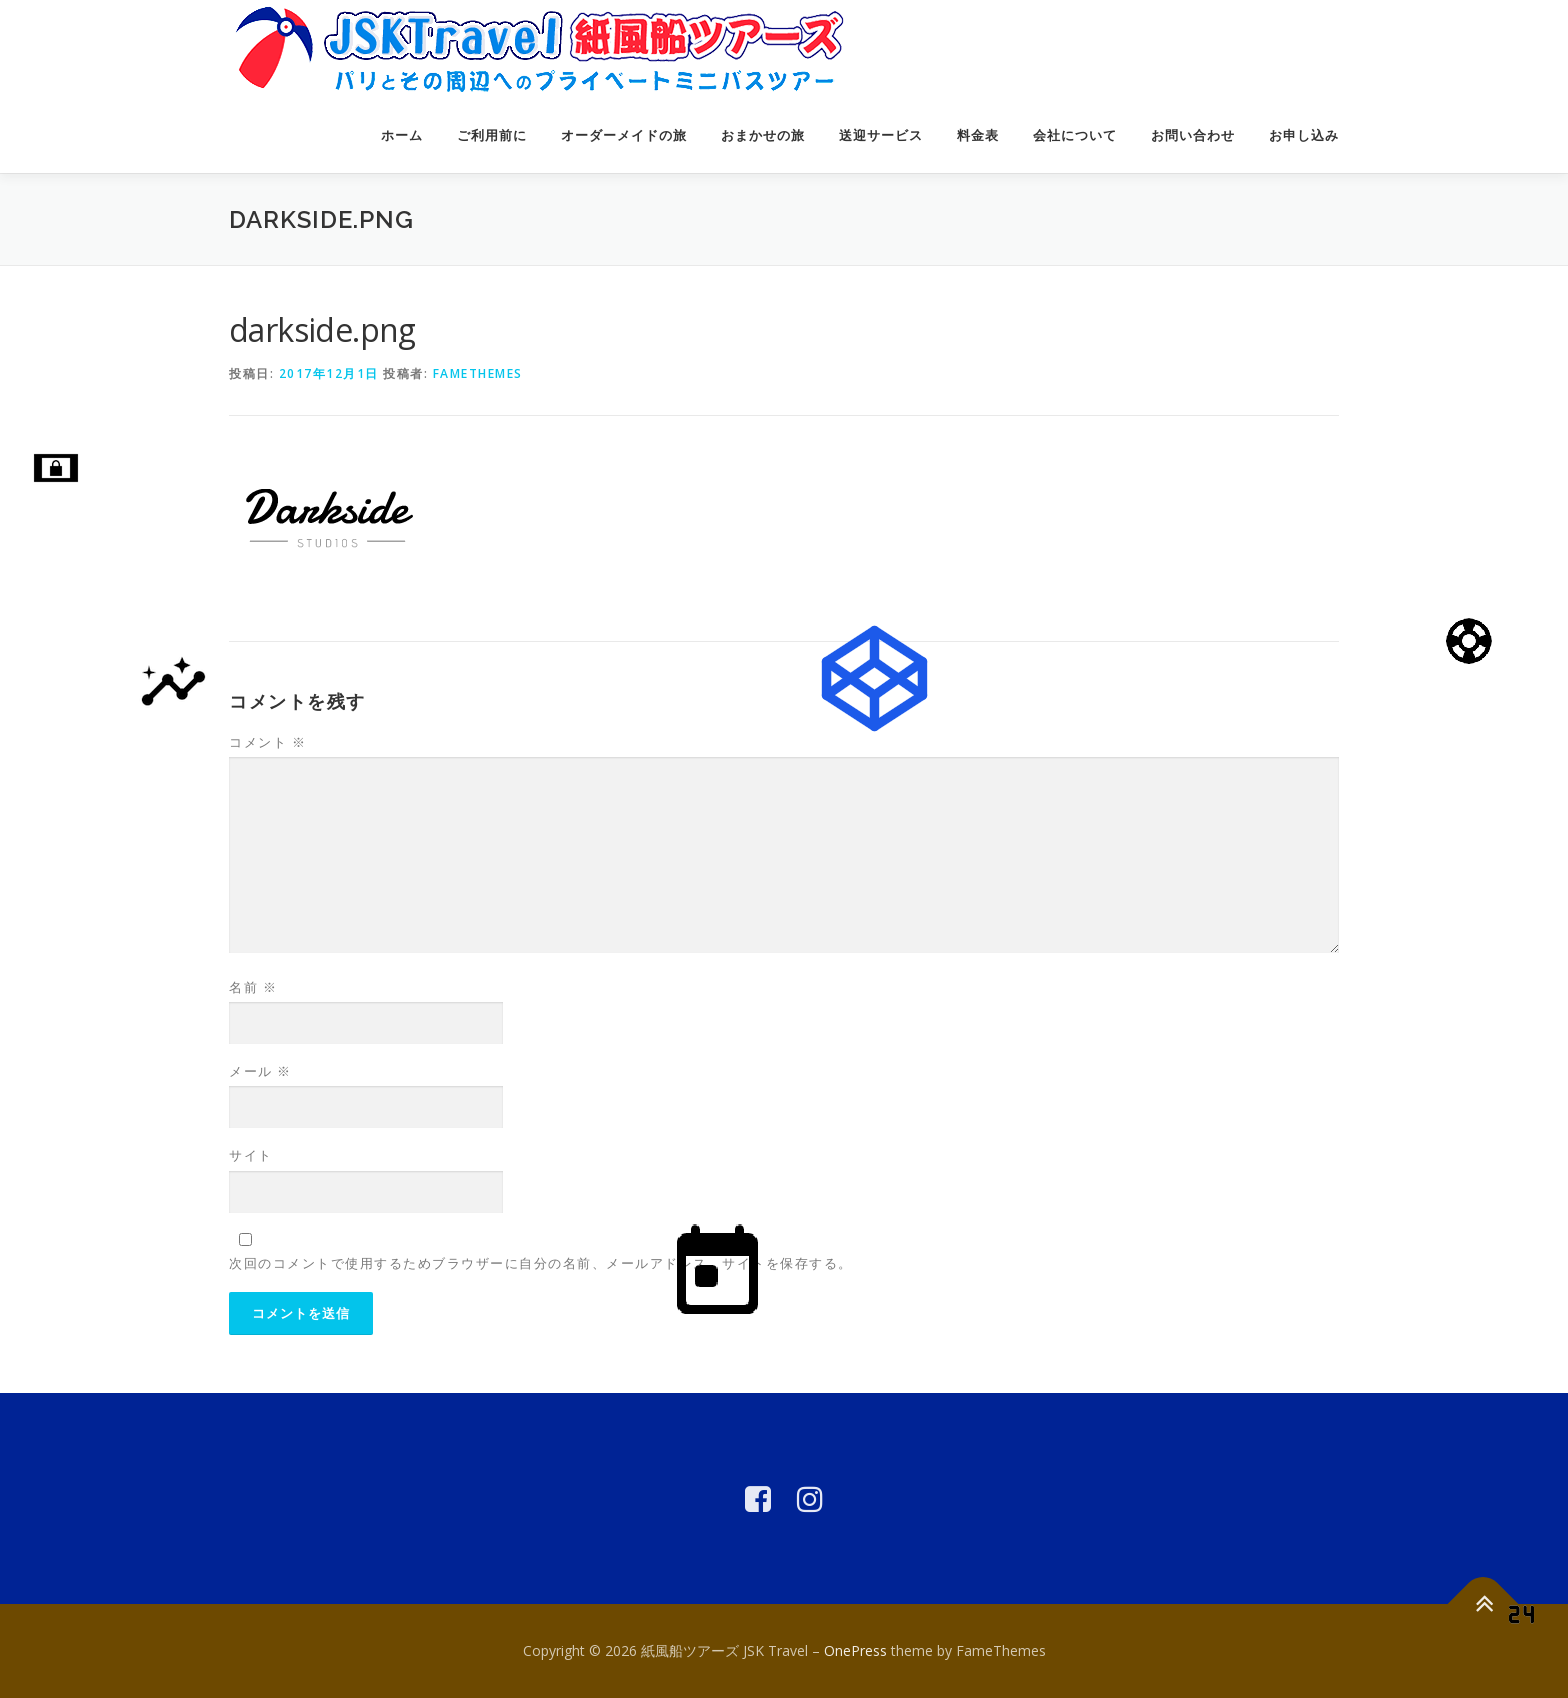  Describe the element at coordinates (56, 468) in the screenshot. I see `lock screen in landscape orientation` at that location.